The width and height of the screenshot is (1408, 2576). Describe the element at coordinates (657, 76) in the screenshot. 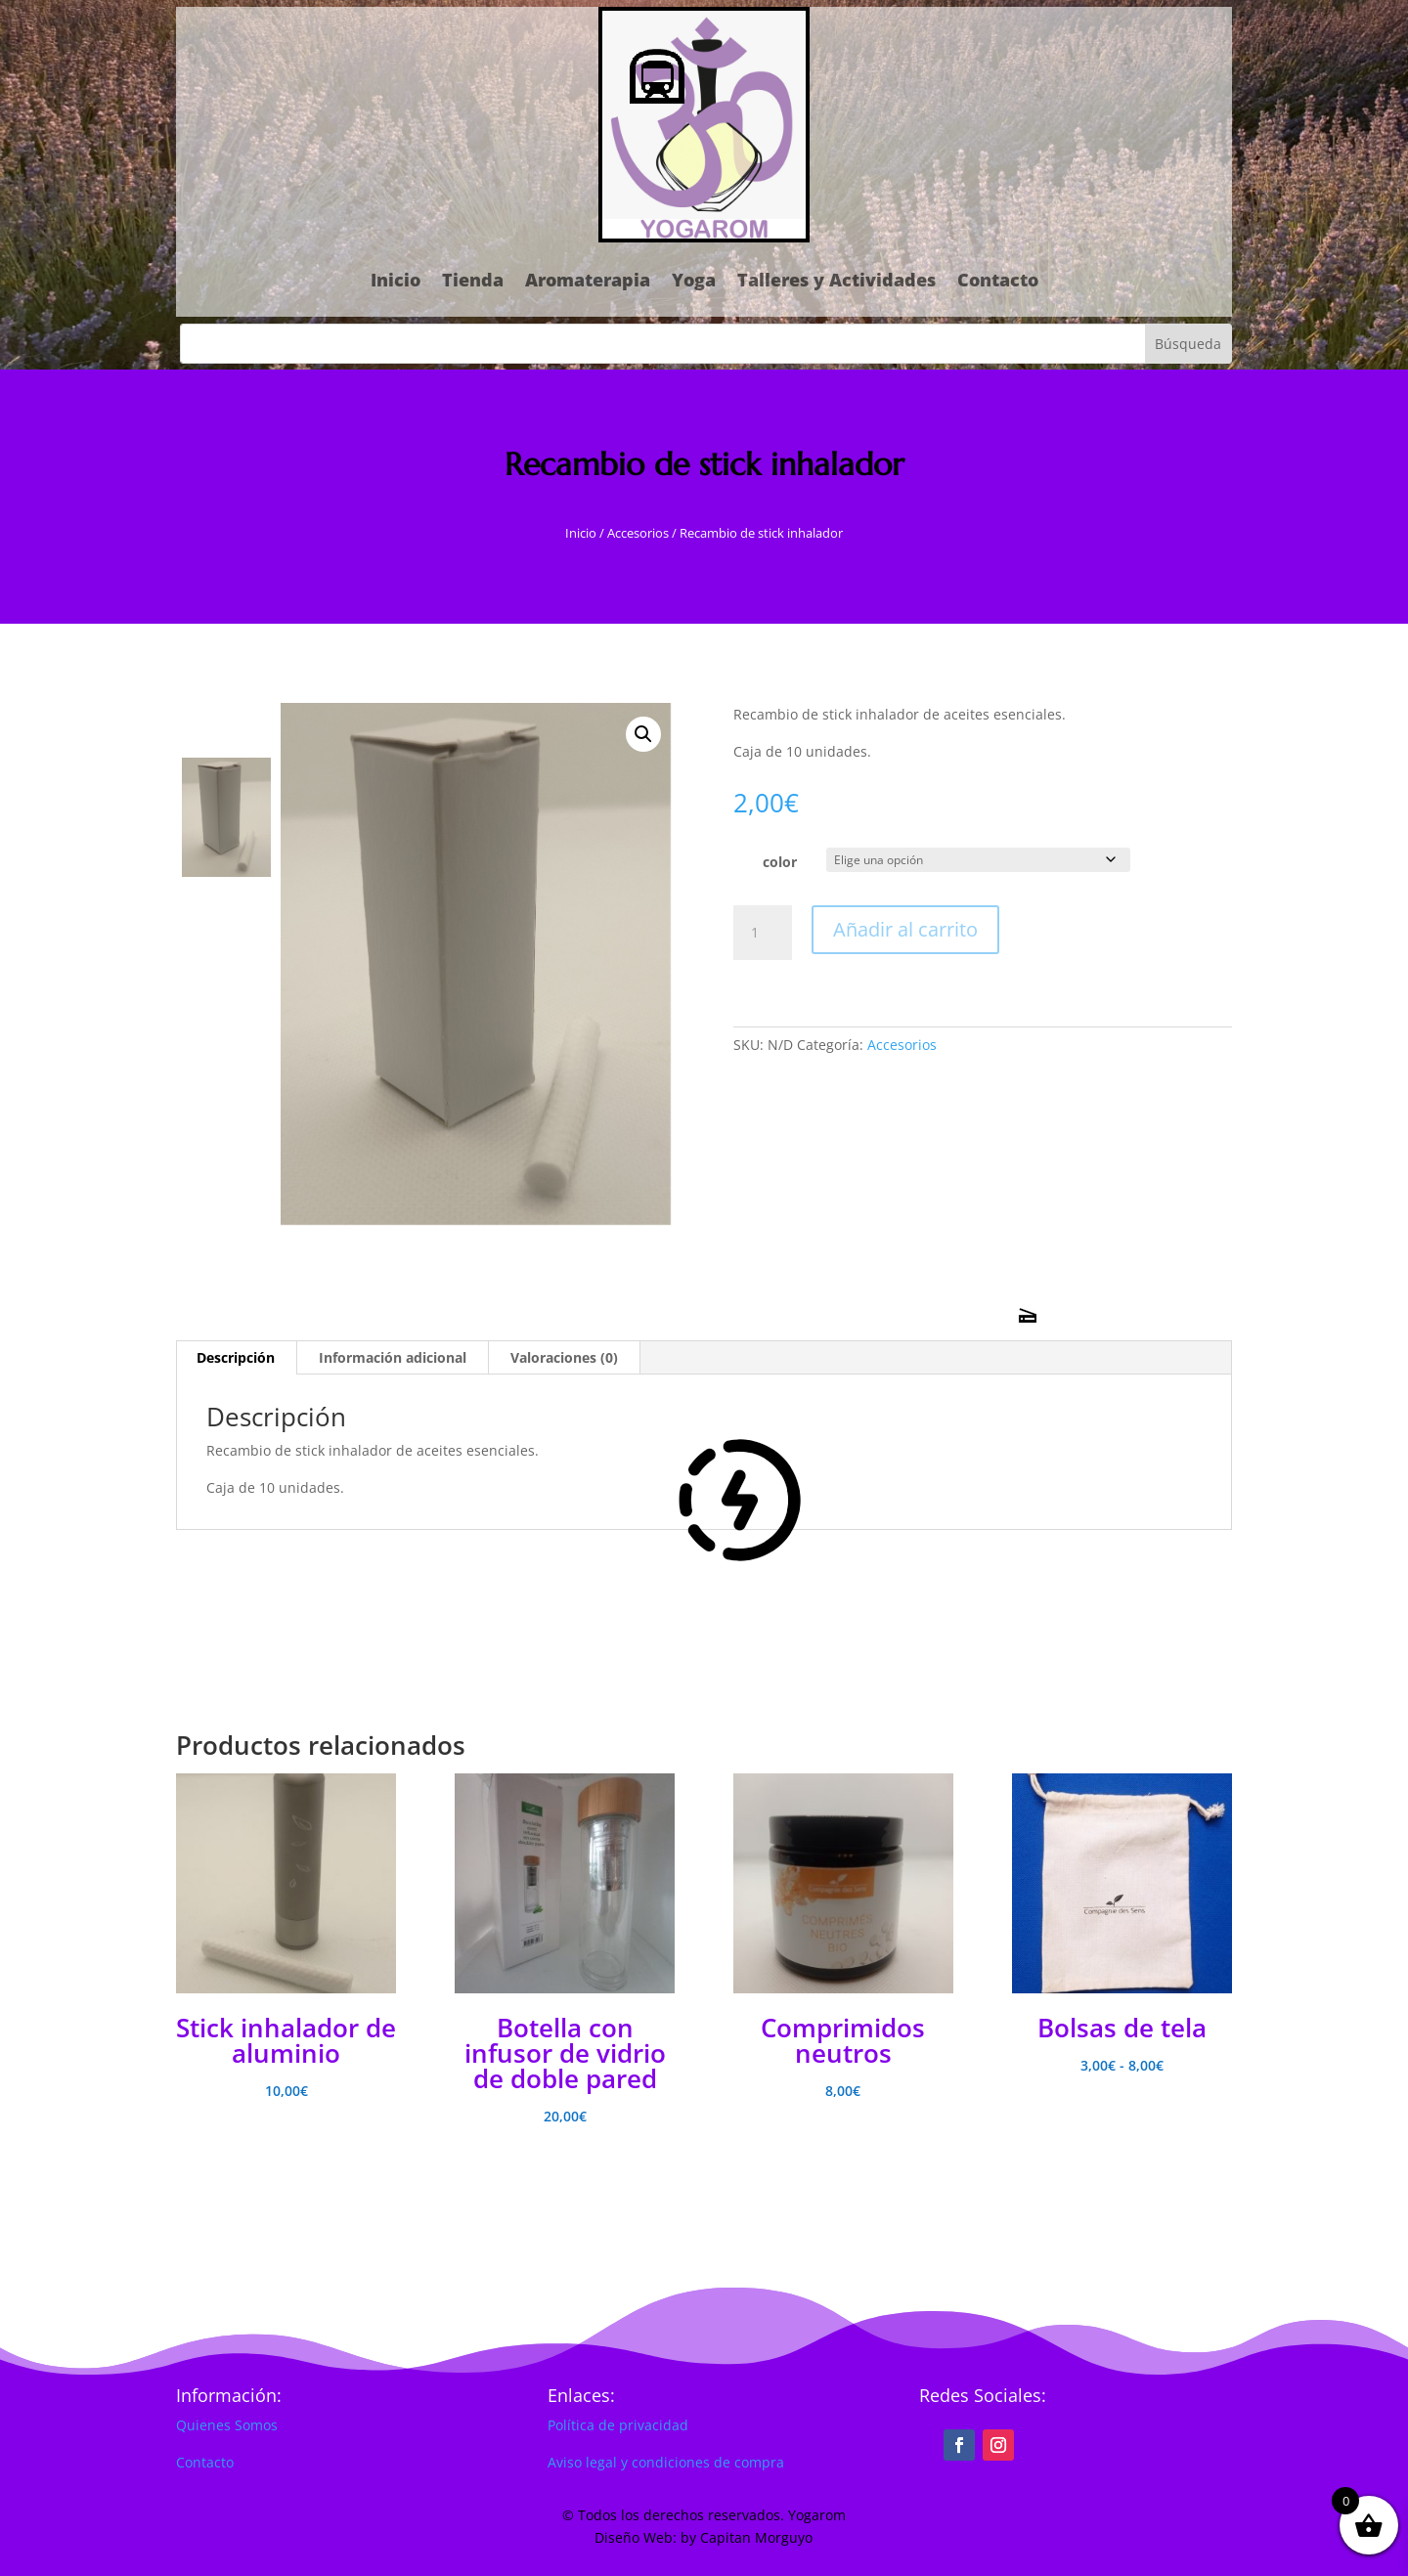

I see `view subway or metro transit options` at that location.